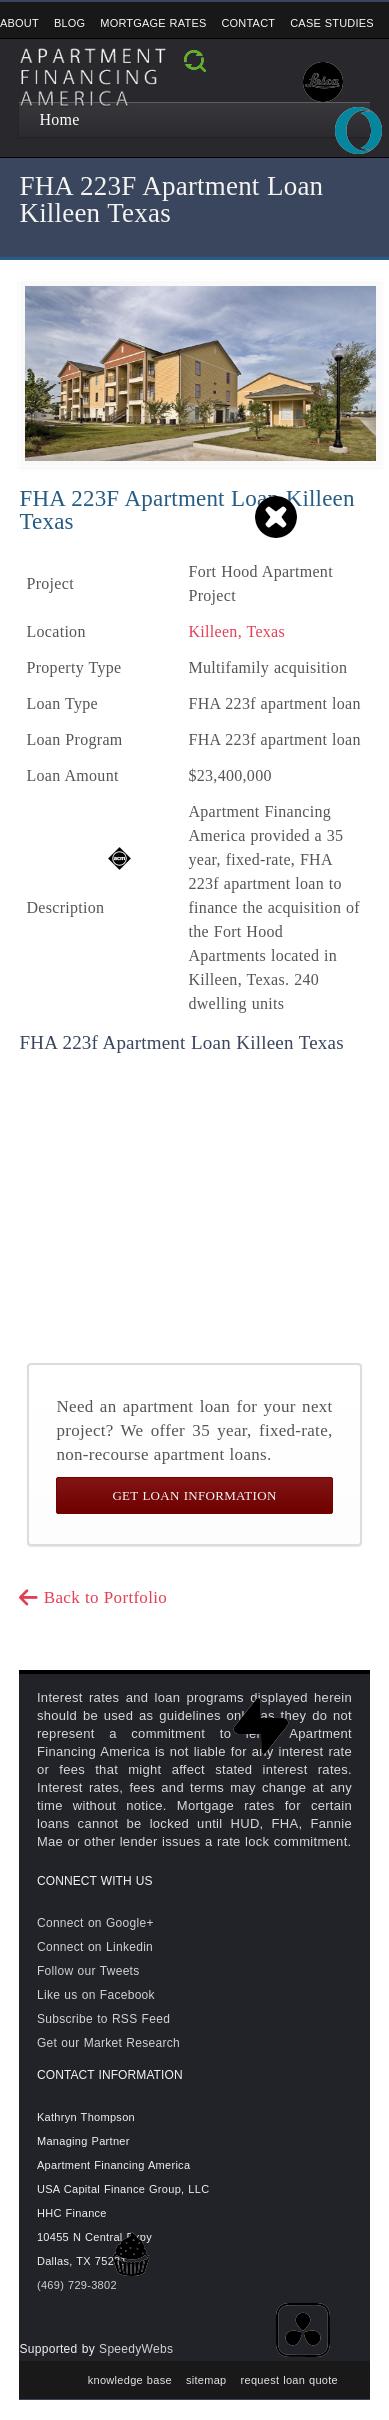 Image resolution: width=389 pixels, height=2420 pixels. I want to click on association for computing machinery logo, so click(119, 858).